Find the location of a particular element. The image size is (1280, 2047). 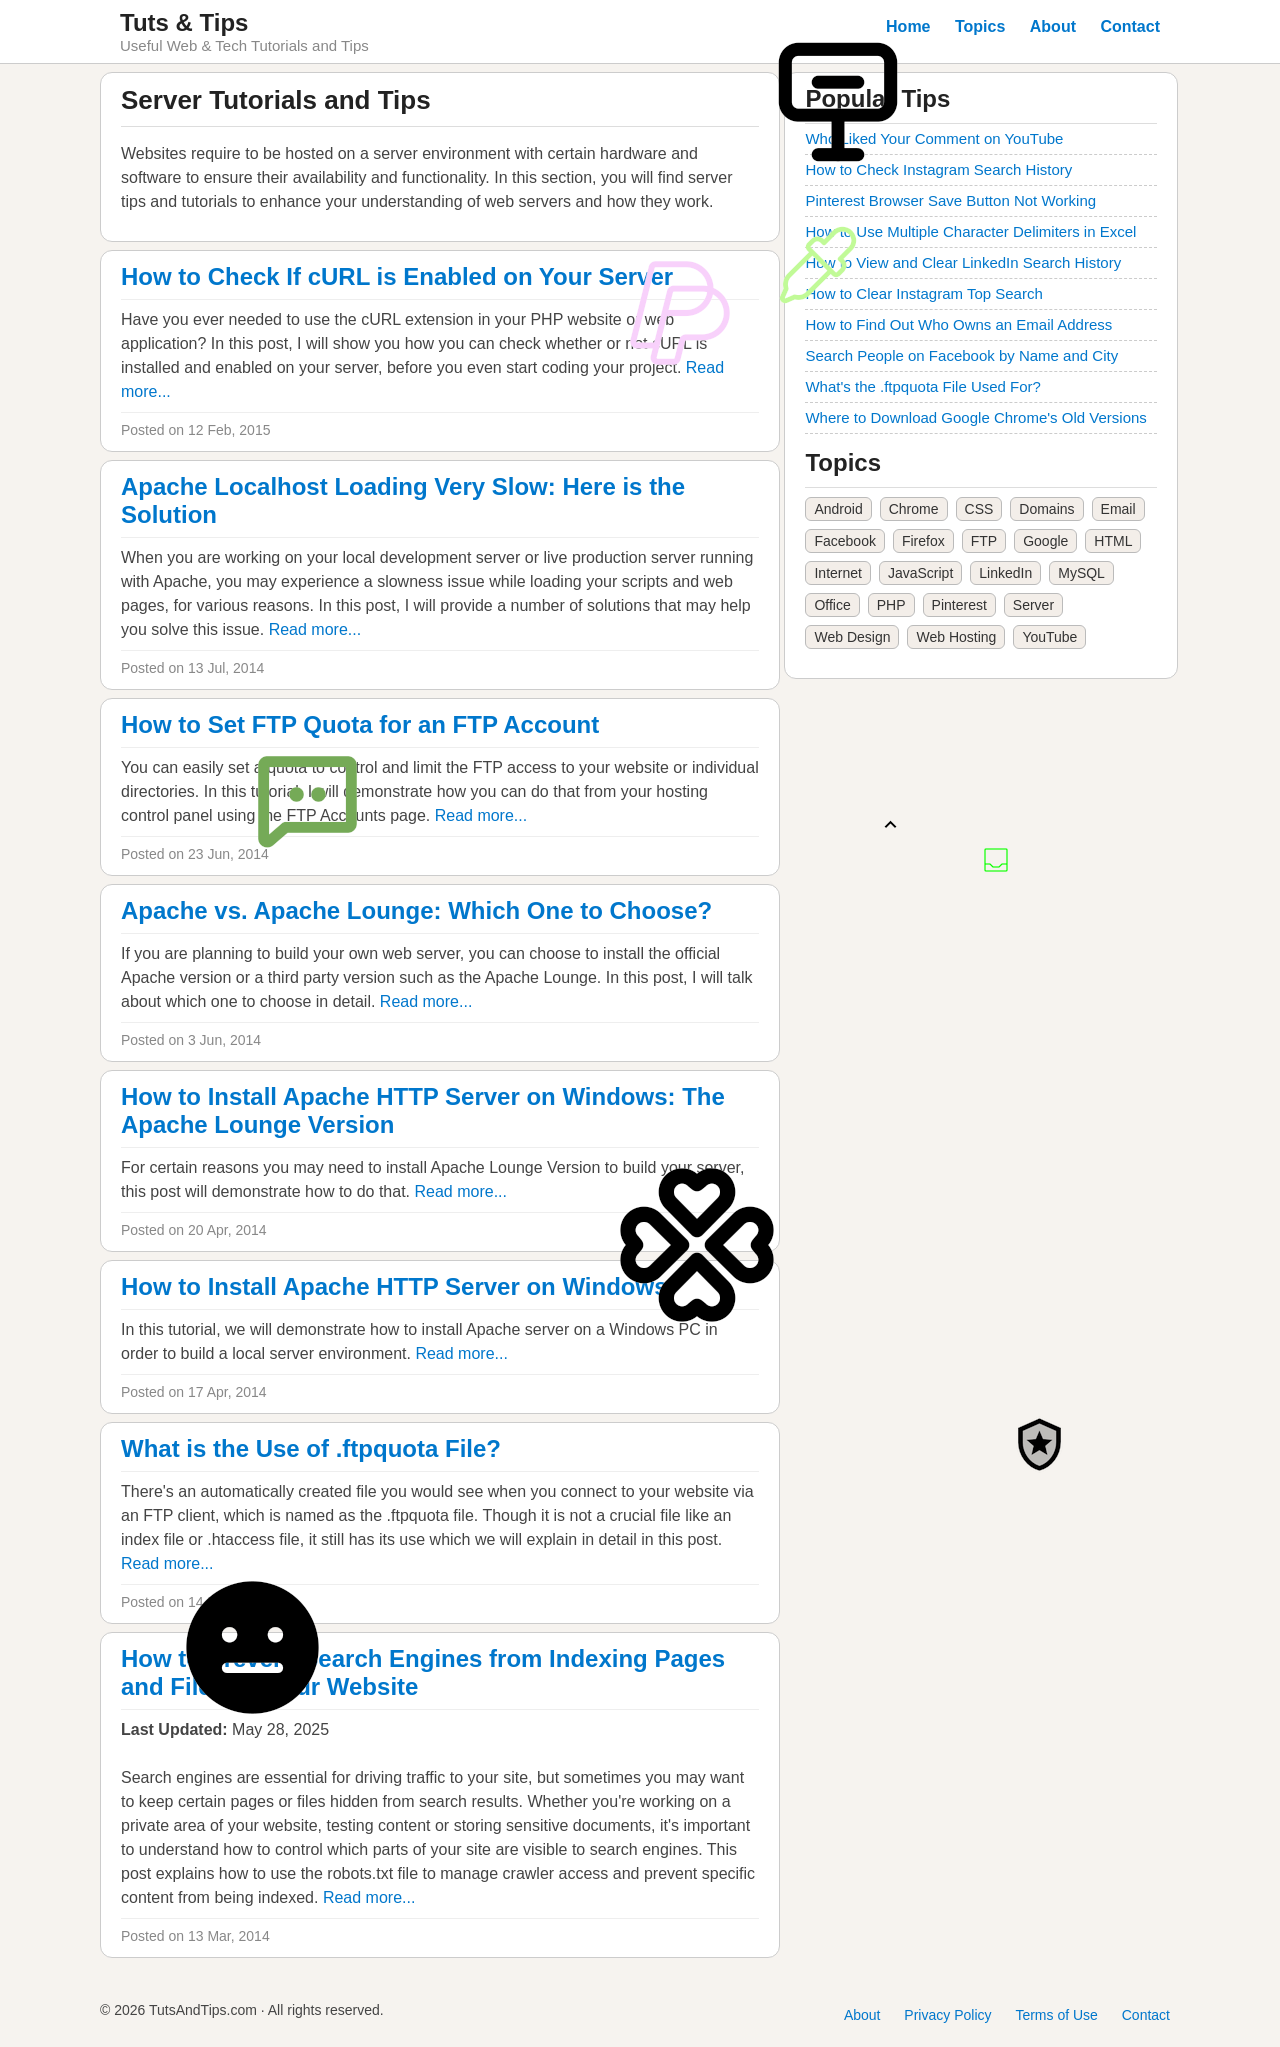

access your inbox or message tray is located at coordinates (996, 860).